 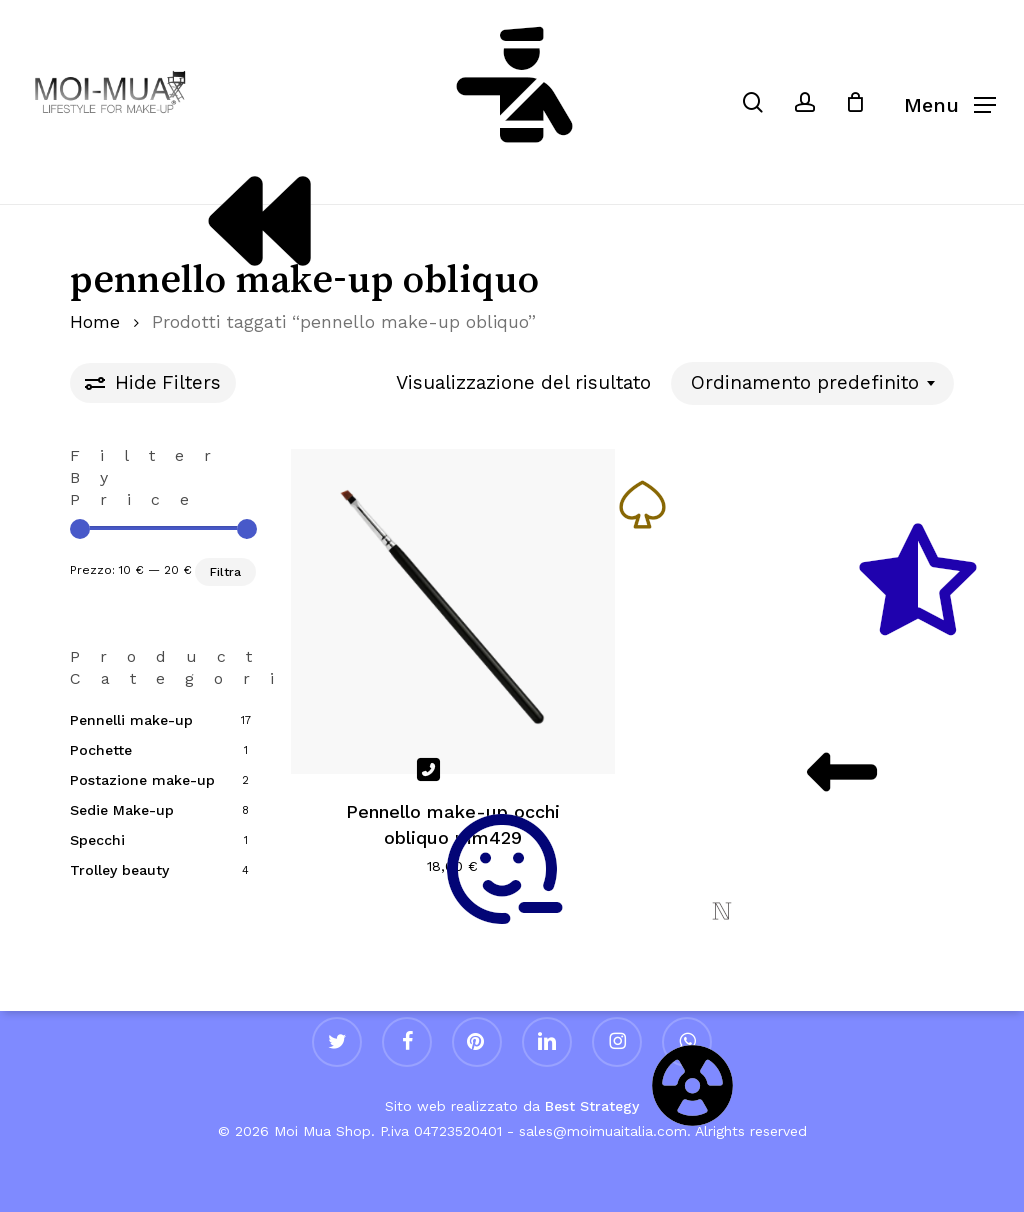 I want to click on remove a reaction or emoji, so click(x=502, y=869).